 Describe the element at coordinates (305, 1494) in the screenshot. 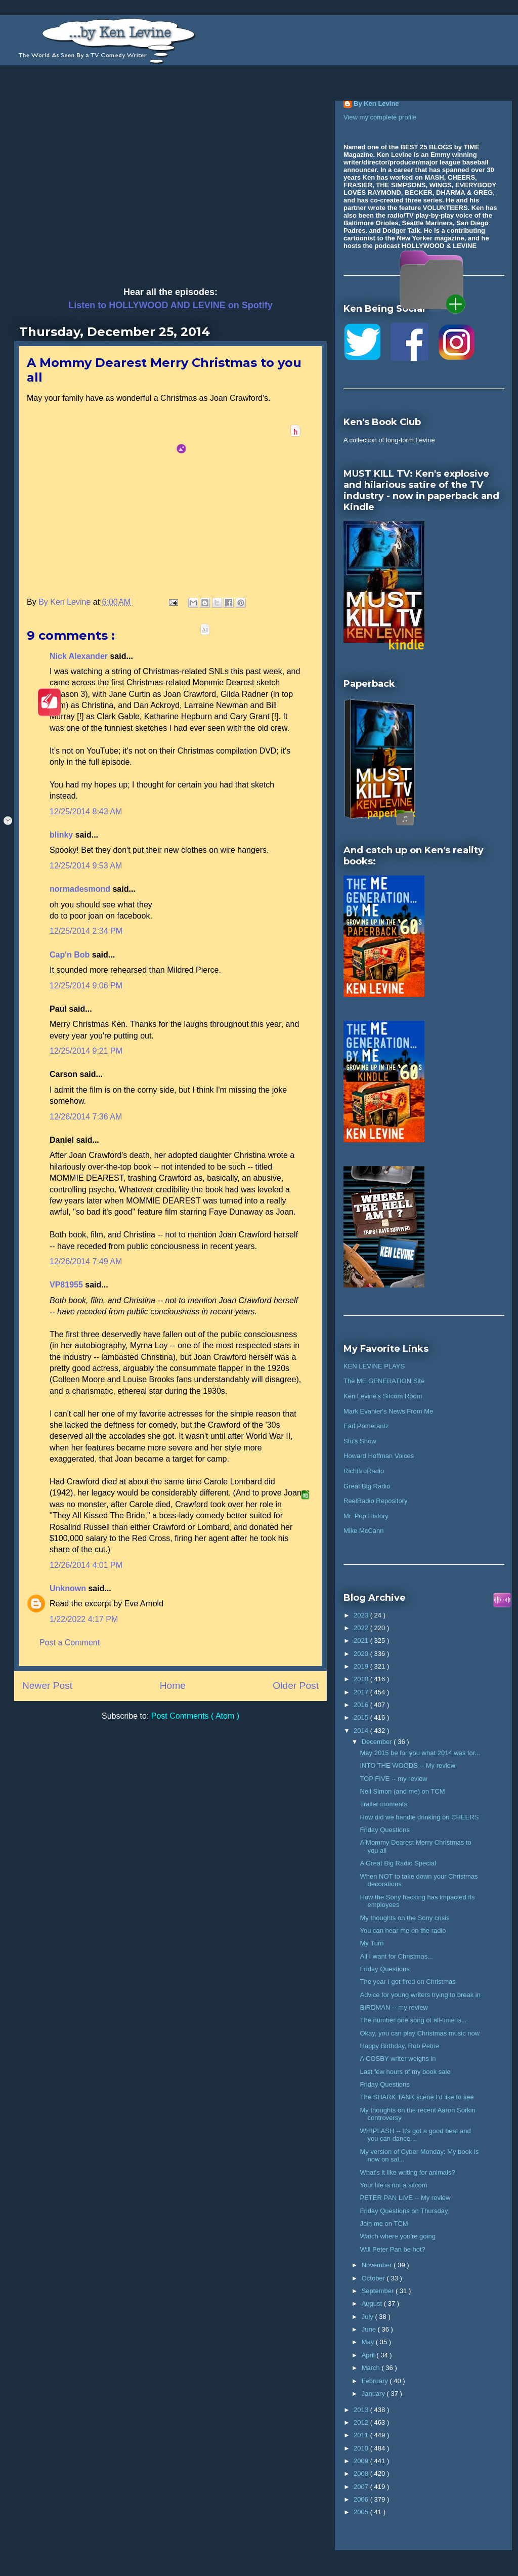

I see `open LibreOffice Calc spreadsheet application` at that location.